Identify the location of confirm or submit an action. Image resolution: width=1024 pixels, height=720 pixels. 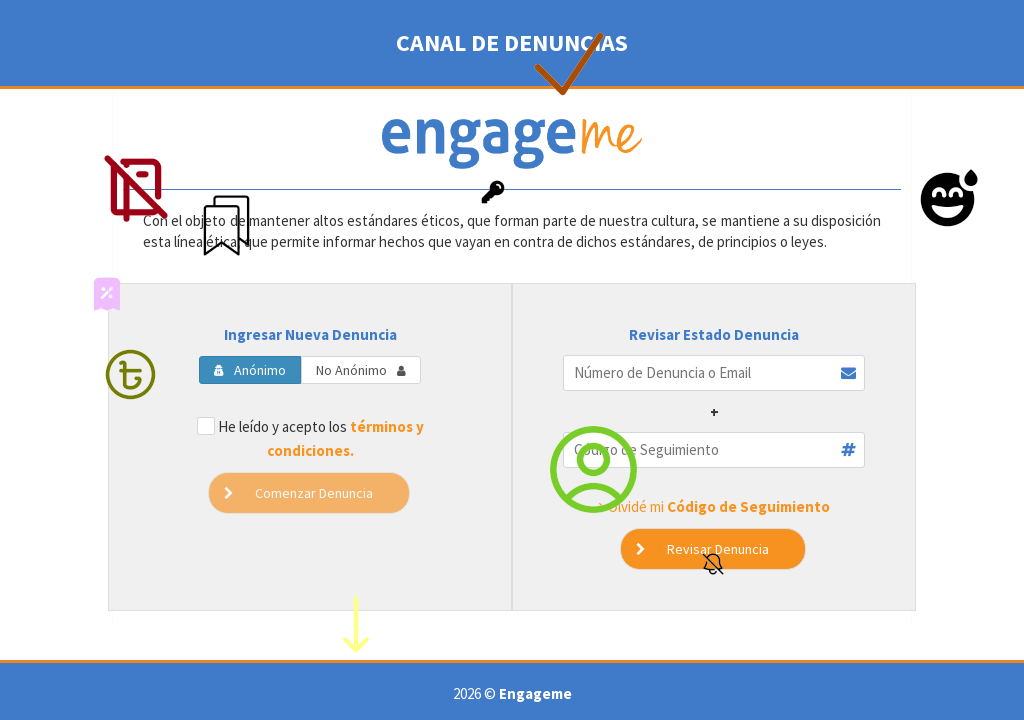
(569, 64).